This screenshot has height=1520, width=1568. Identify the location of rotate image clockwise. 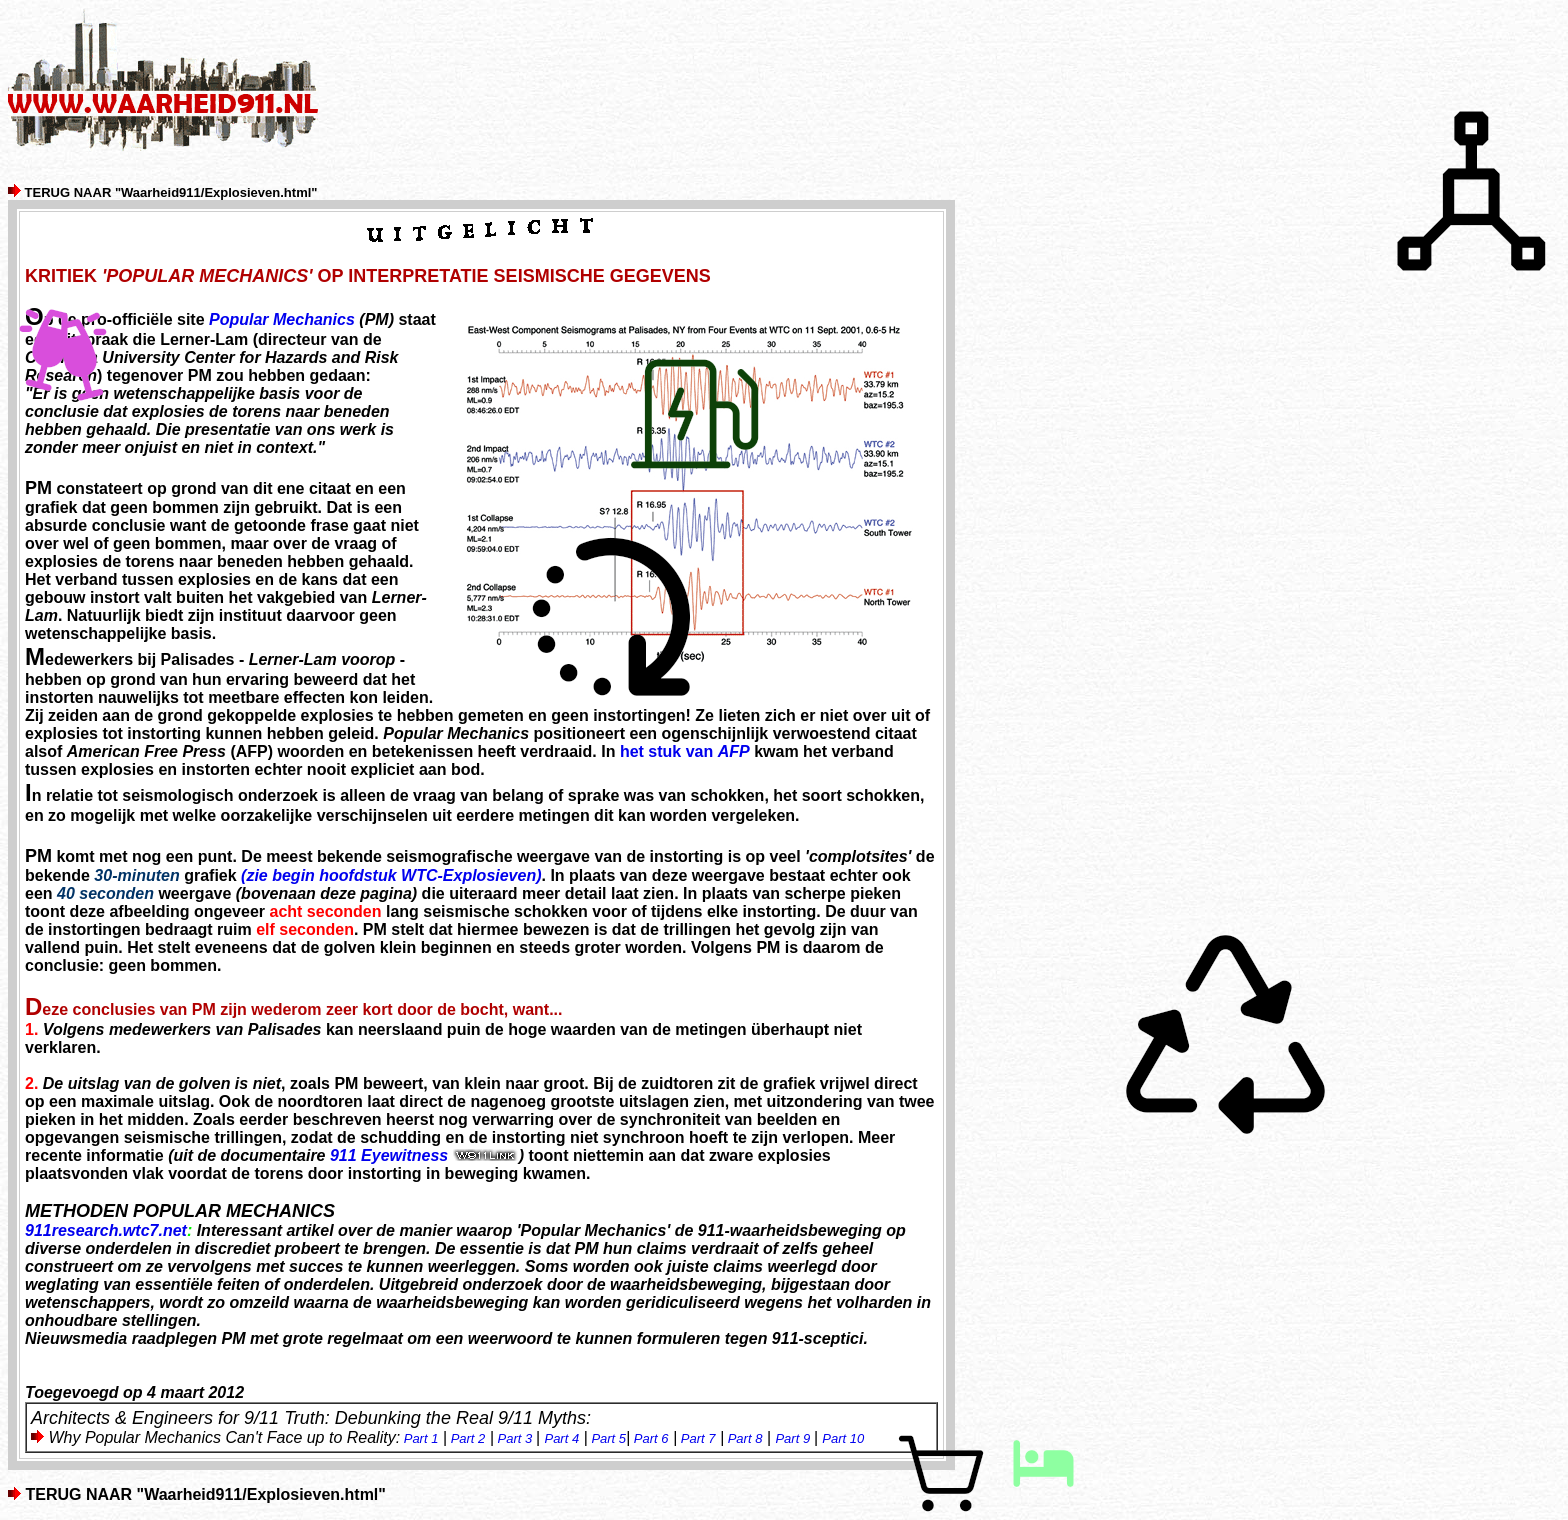
(611, 617).